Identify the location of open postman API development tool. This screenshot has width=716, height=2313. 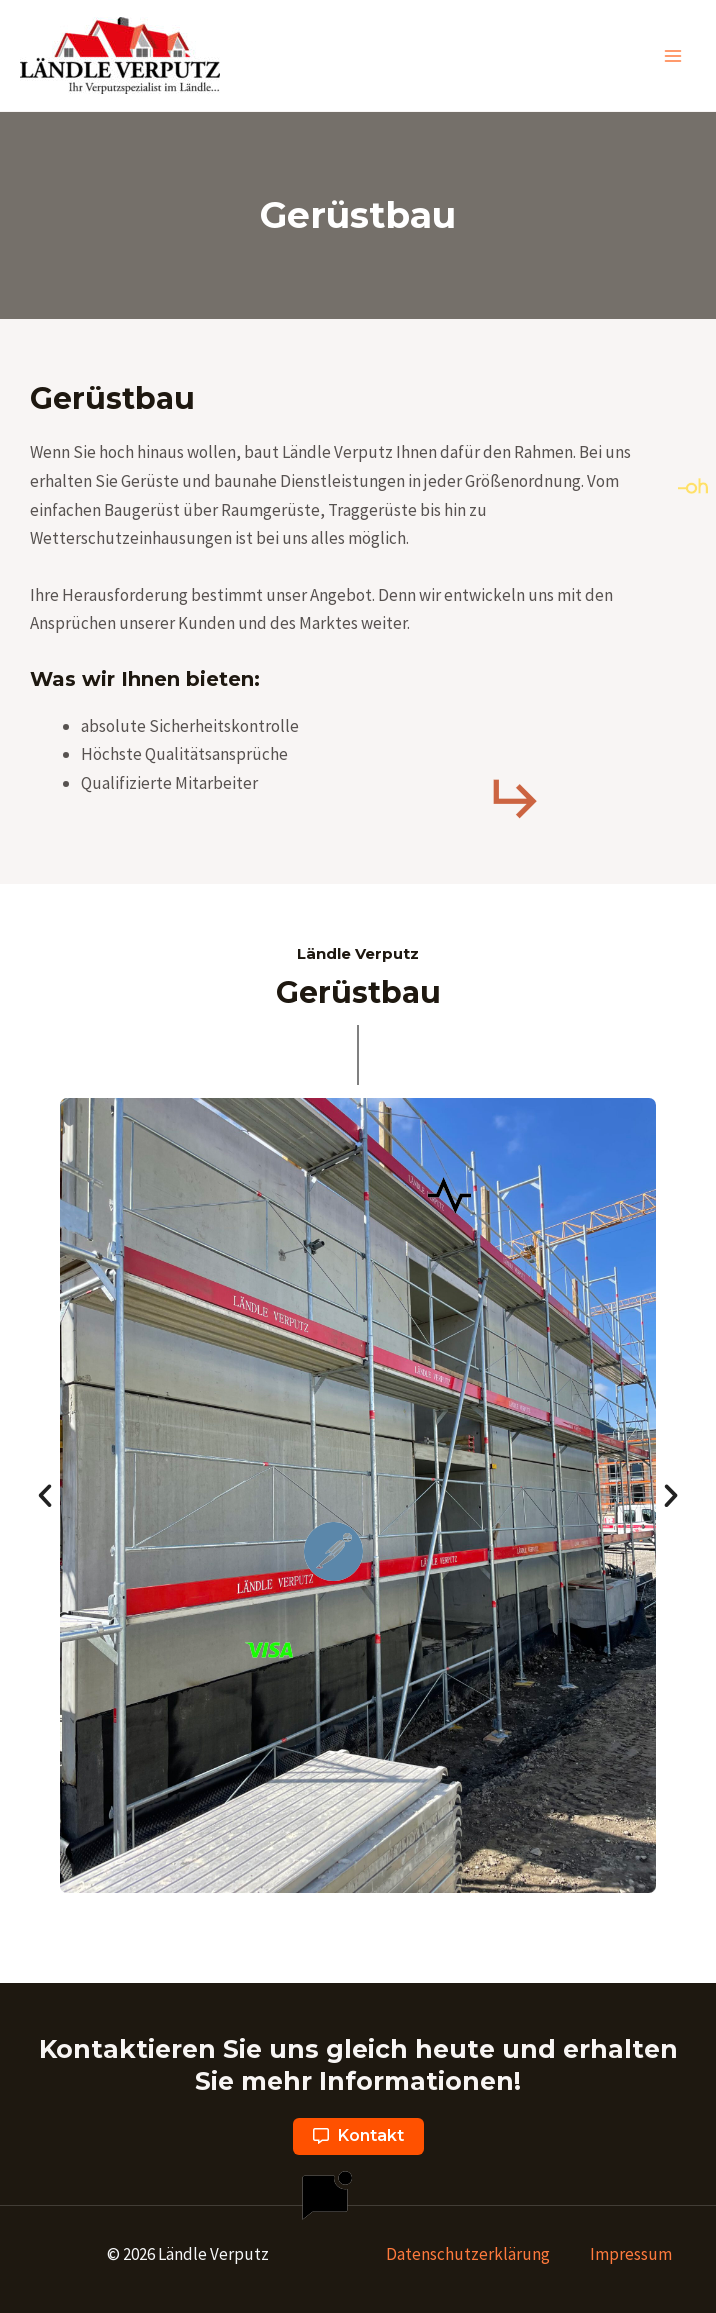
(333, 1551).